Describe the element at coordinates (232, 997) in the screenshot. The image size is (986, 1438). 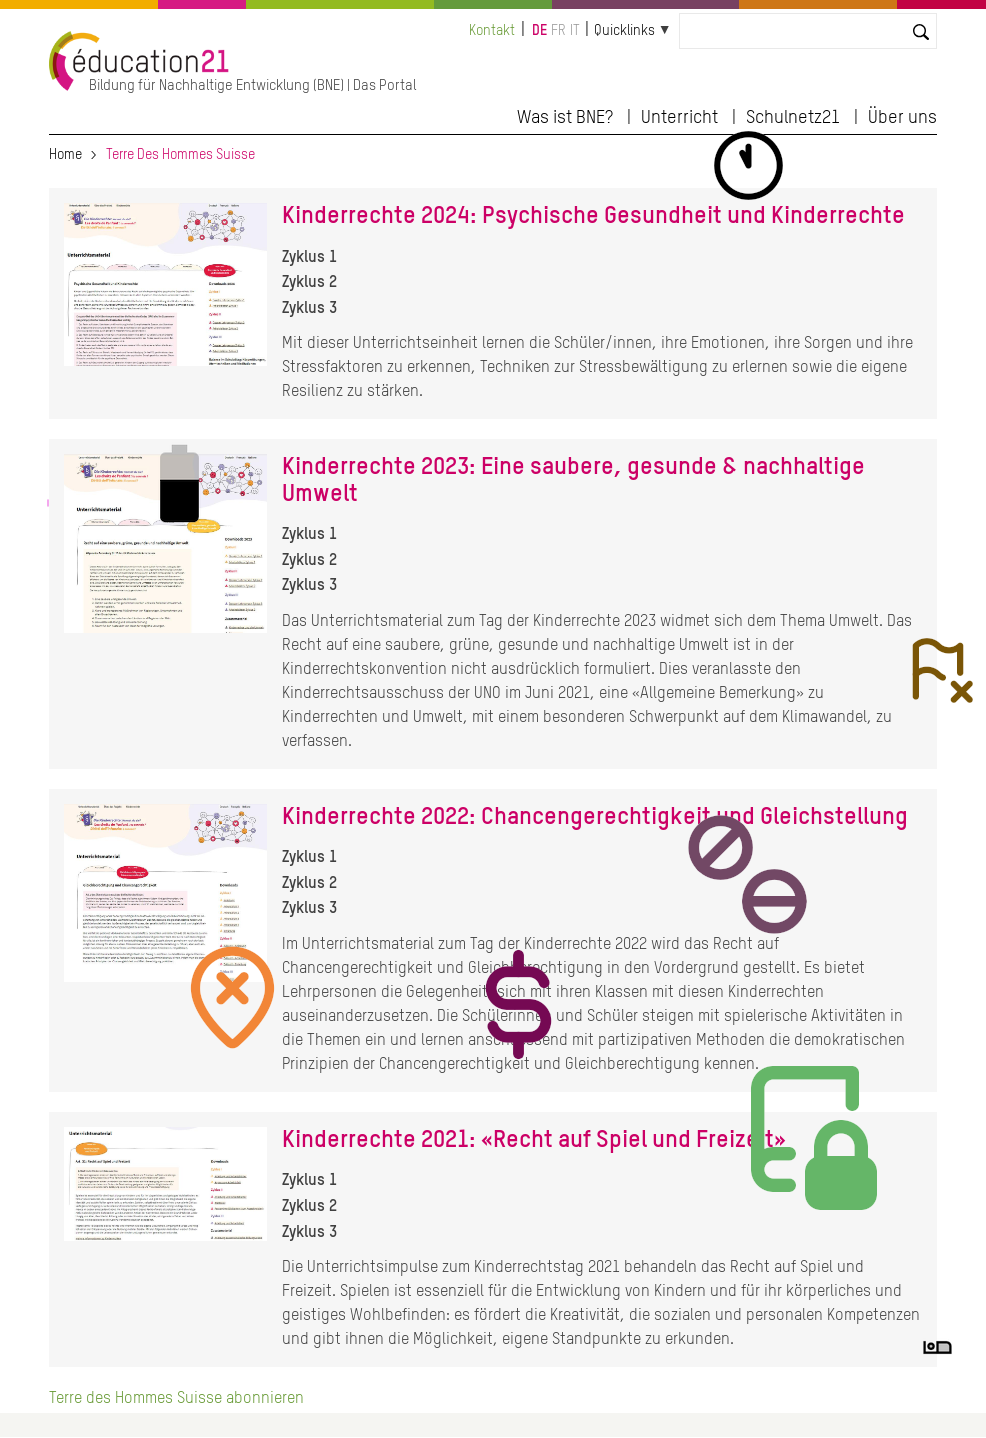
I see `remove a saved location` at that location.